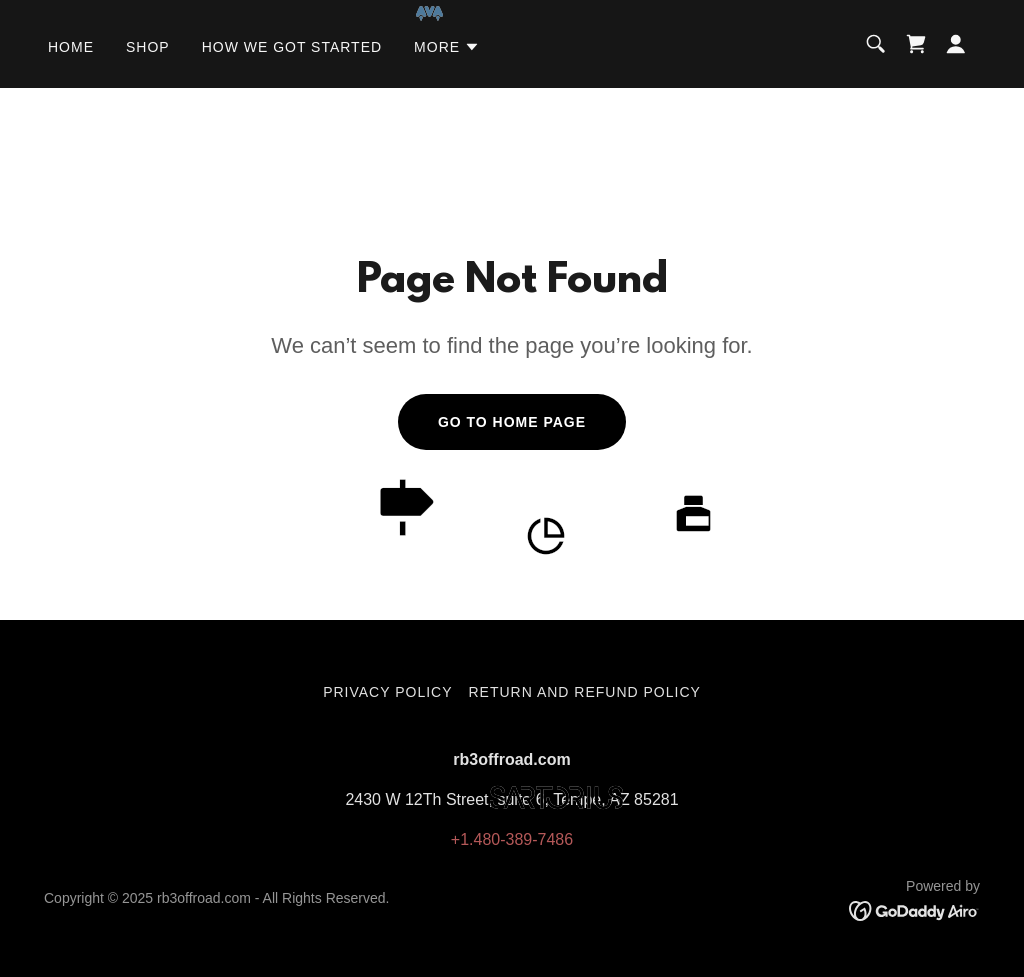 Image resolution: width=1024 pixels, height=977 pixels. Describe the element at coordinates (693, 512) in the screenshot. I see `access drawing or illustration tools` at that location.